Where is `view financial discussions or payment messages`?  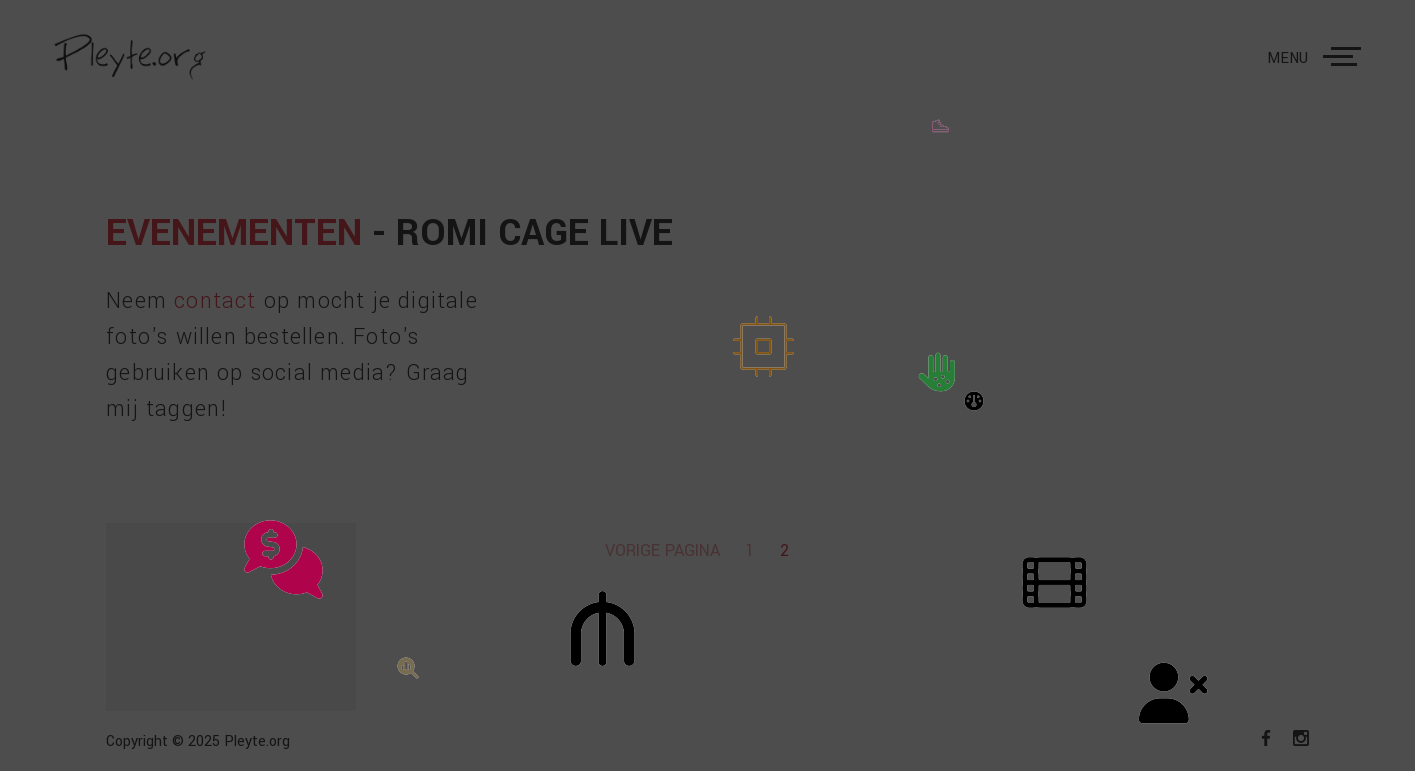 view financial discussions or payment messages is located at coordinates (283, 559).